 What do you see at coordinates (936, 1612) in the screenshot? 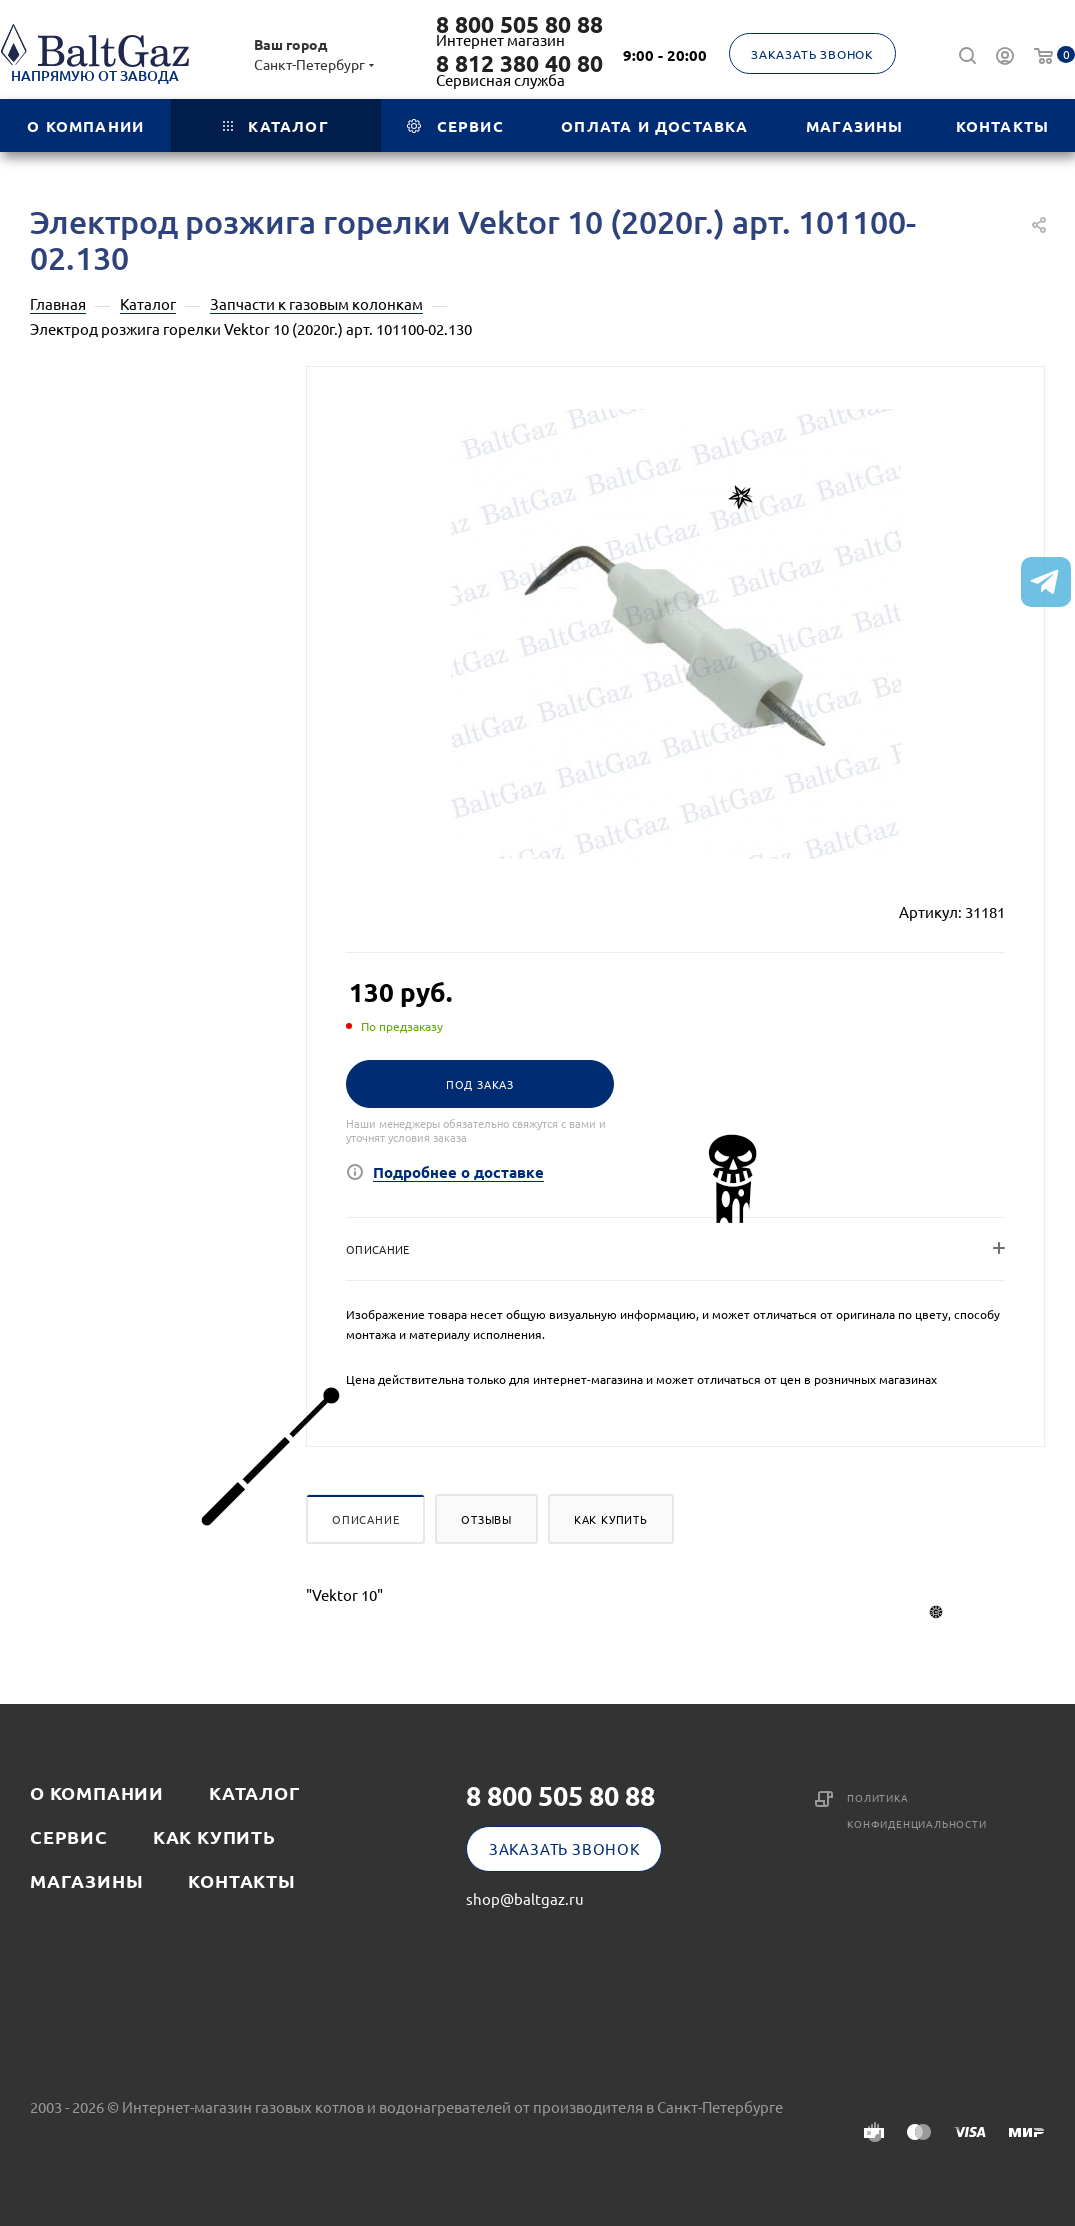
I see `roll a 12-sided die` at bounding box center [936, 1612].